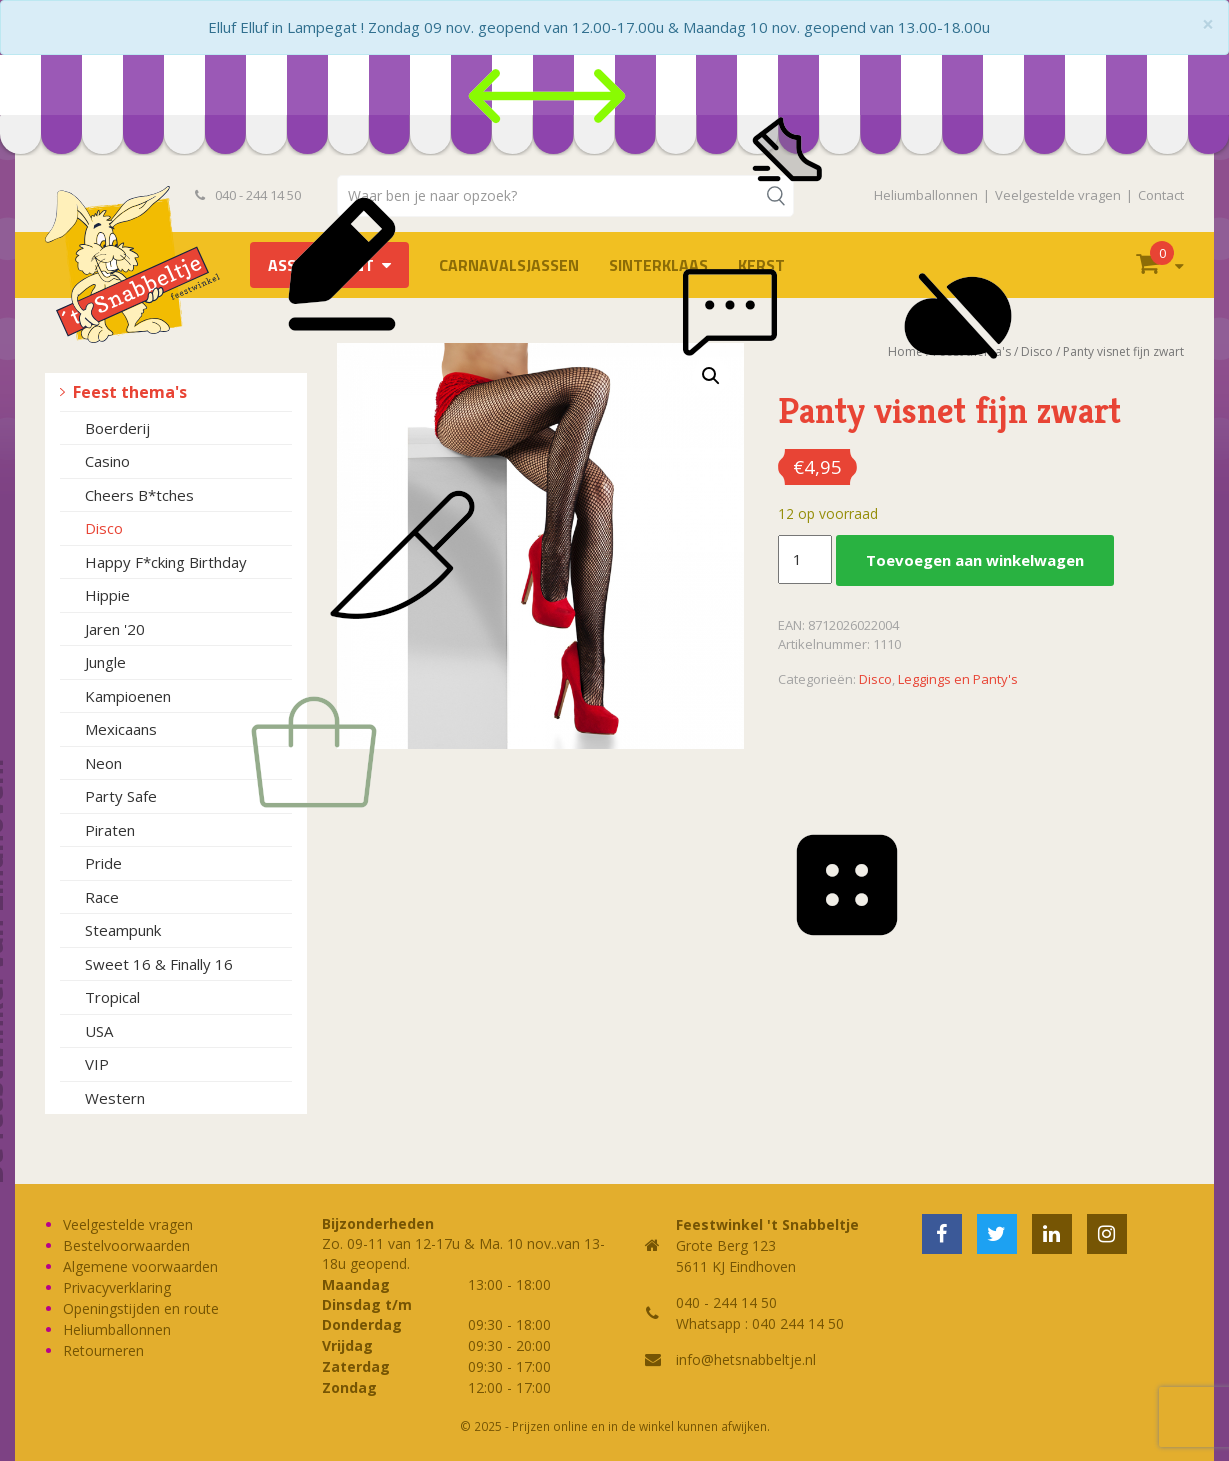 The image size is (1229, 1461). Describe the element at coordinates (314, 759) in the screenshot. I see `view your shopping bag` at that location.